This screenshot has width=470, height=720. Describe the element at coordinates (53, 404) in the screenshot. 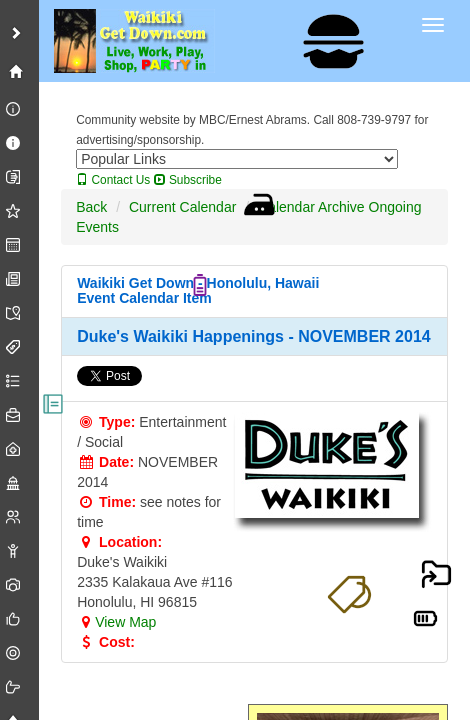

I see `open your notebook or notes` at that location.